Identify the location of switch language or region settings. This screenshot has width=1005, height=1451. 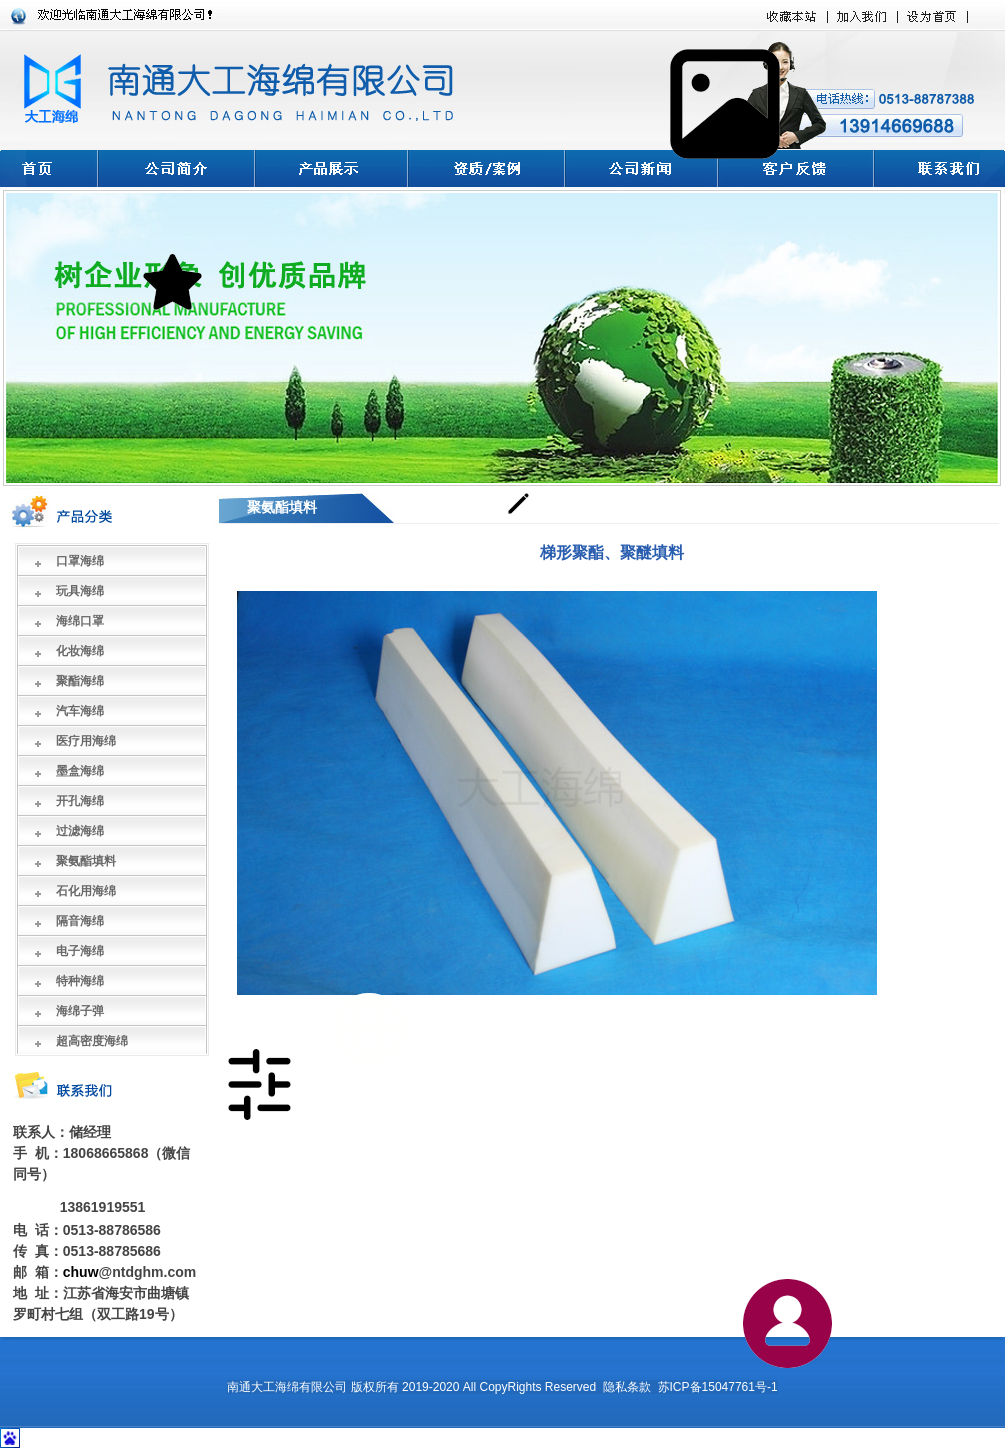
(369, 1029).